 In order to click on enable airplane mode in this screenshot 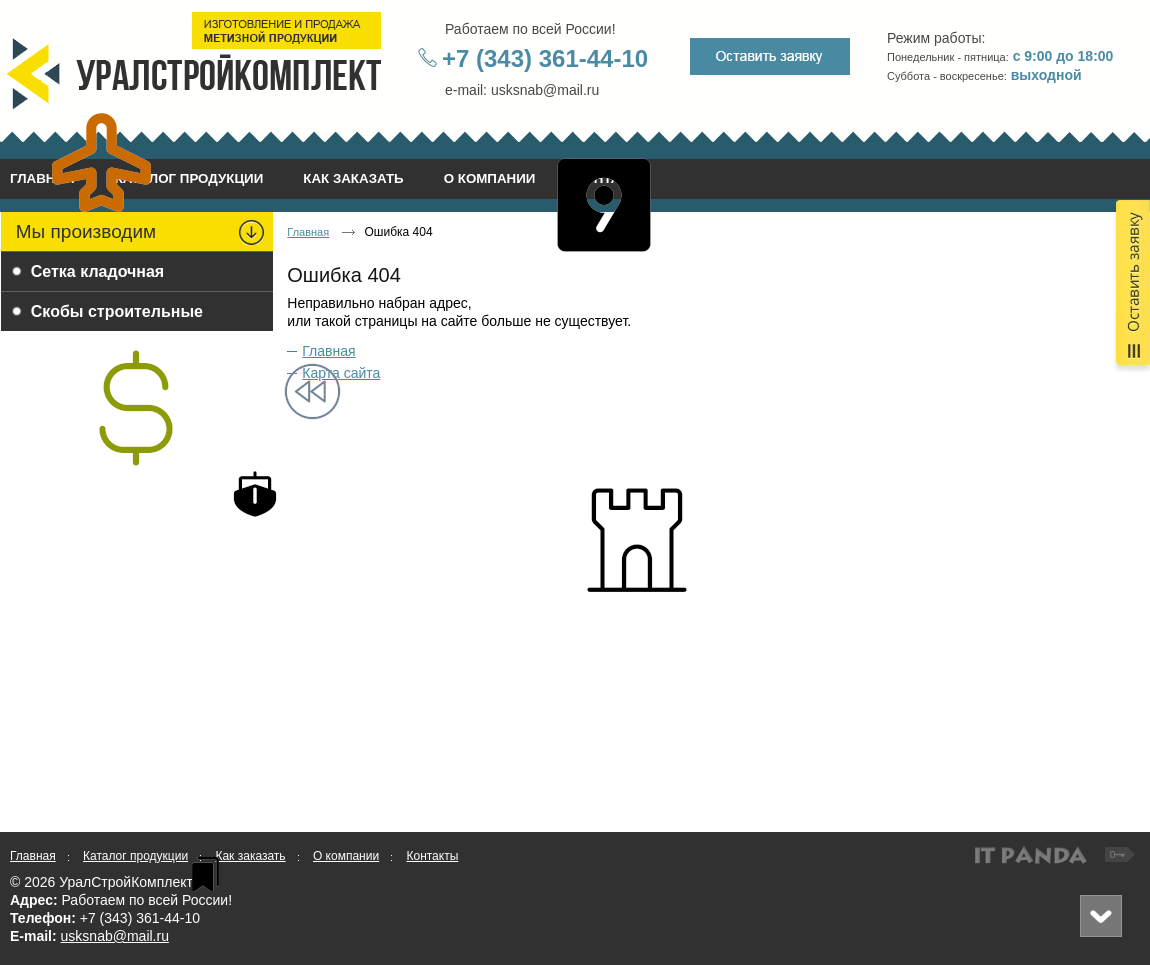, I will do `click(101, 162)`.